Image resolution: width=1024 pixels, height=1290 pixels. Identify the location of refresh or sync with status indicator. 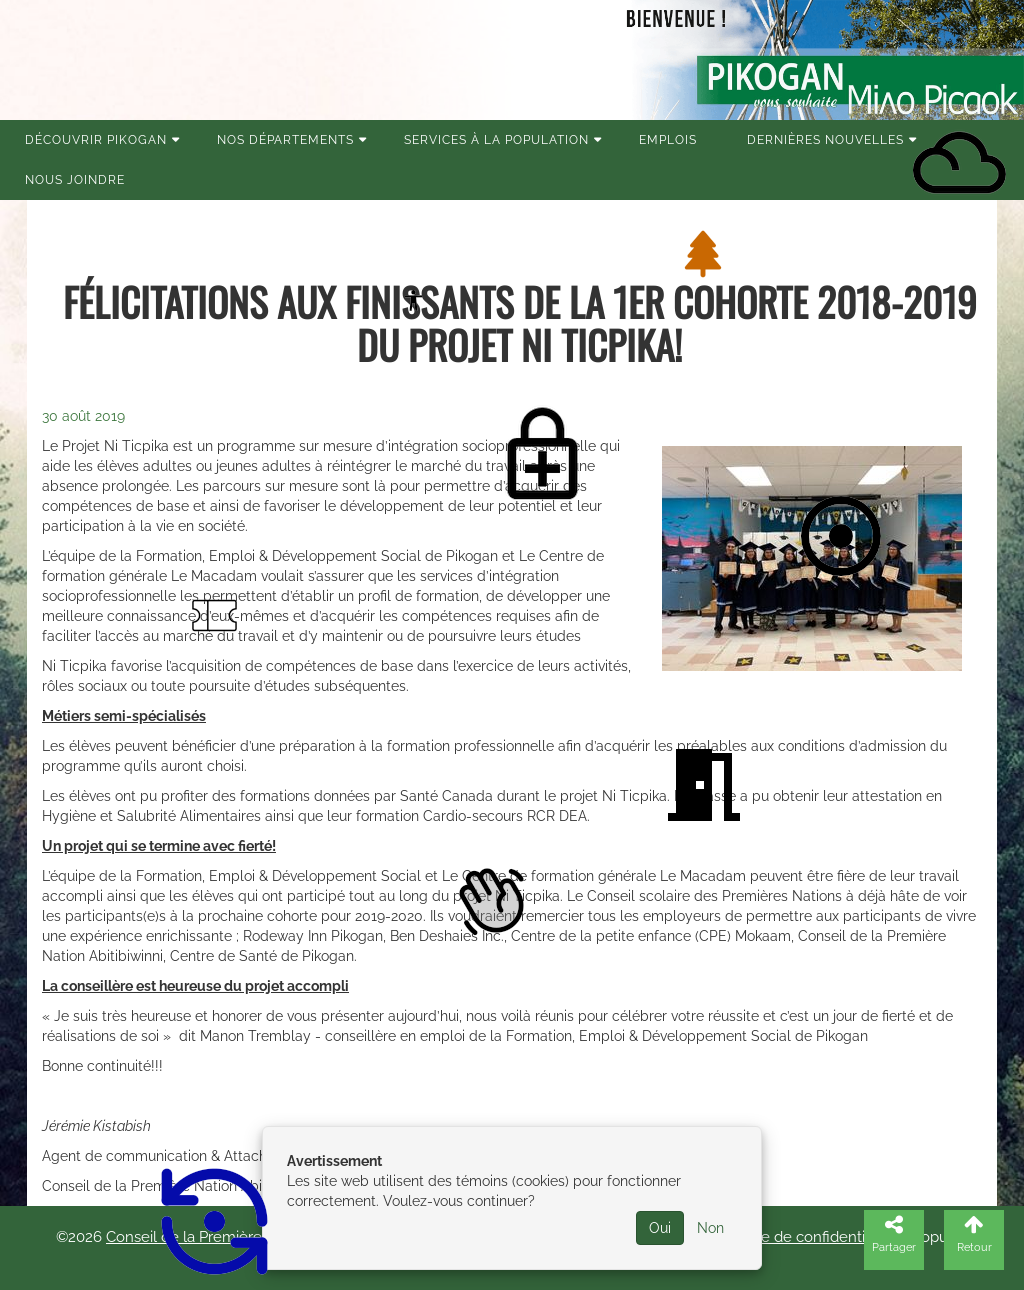
(214, 1221).